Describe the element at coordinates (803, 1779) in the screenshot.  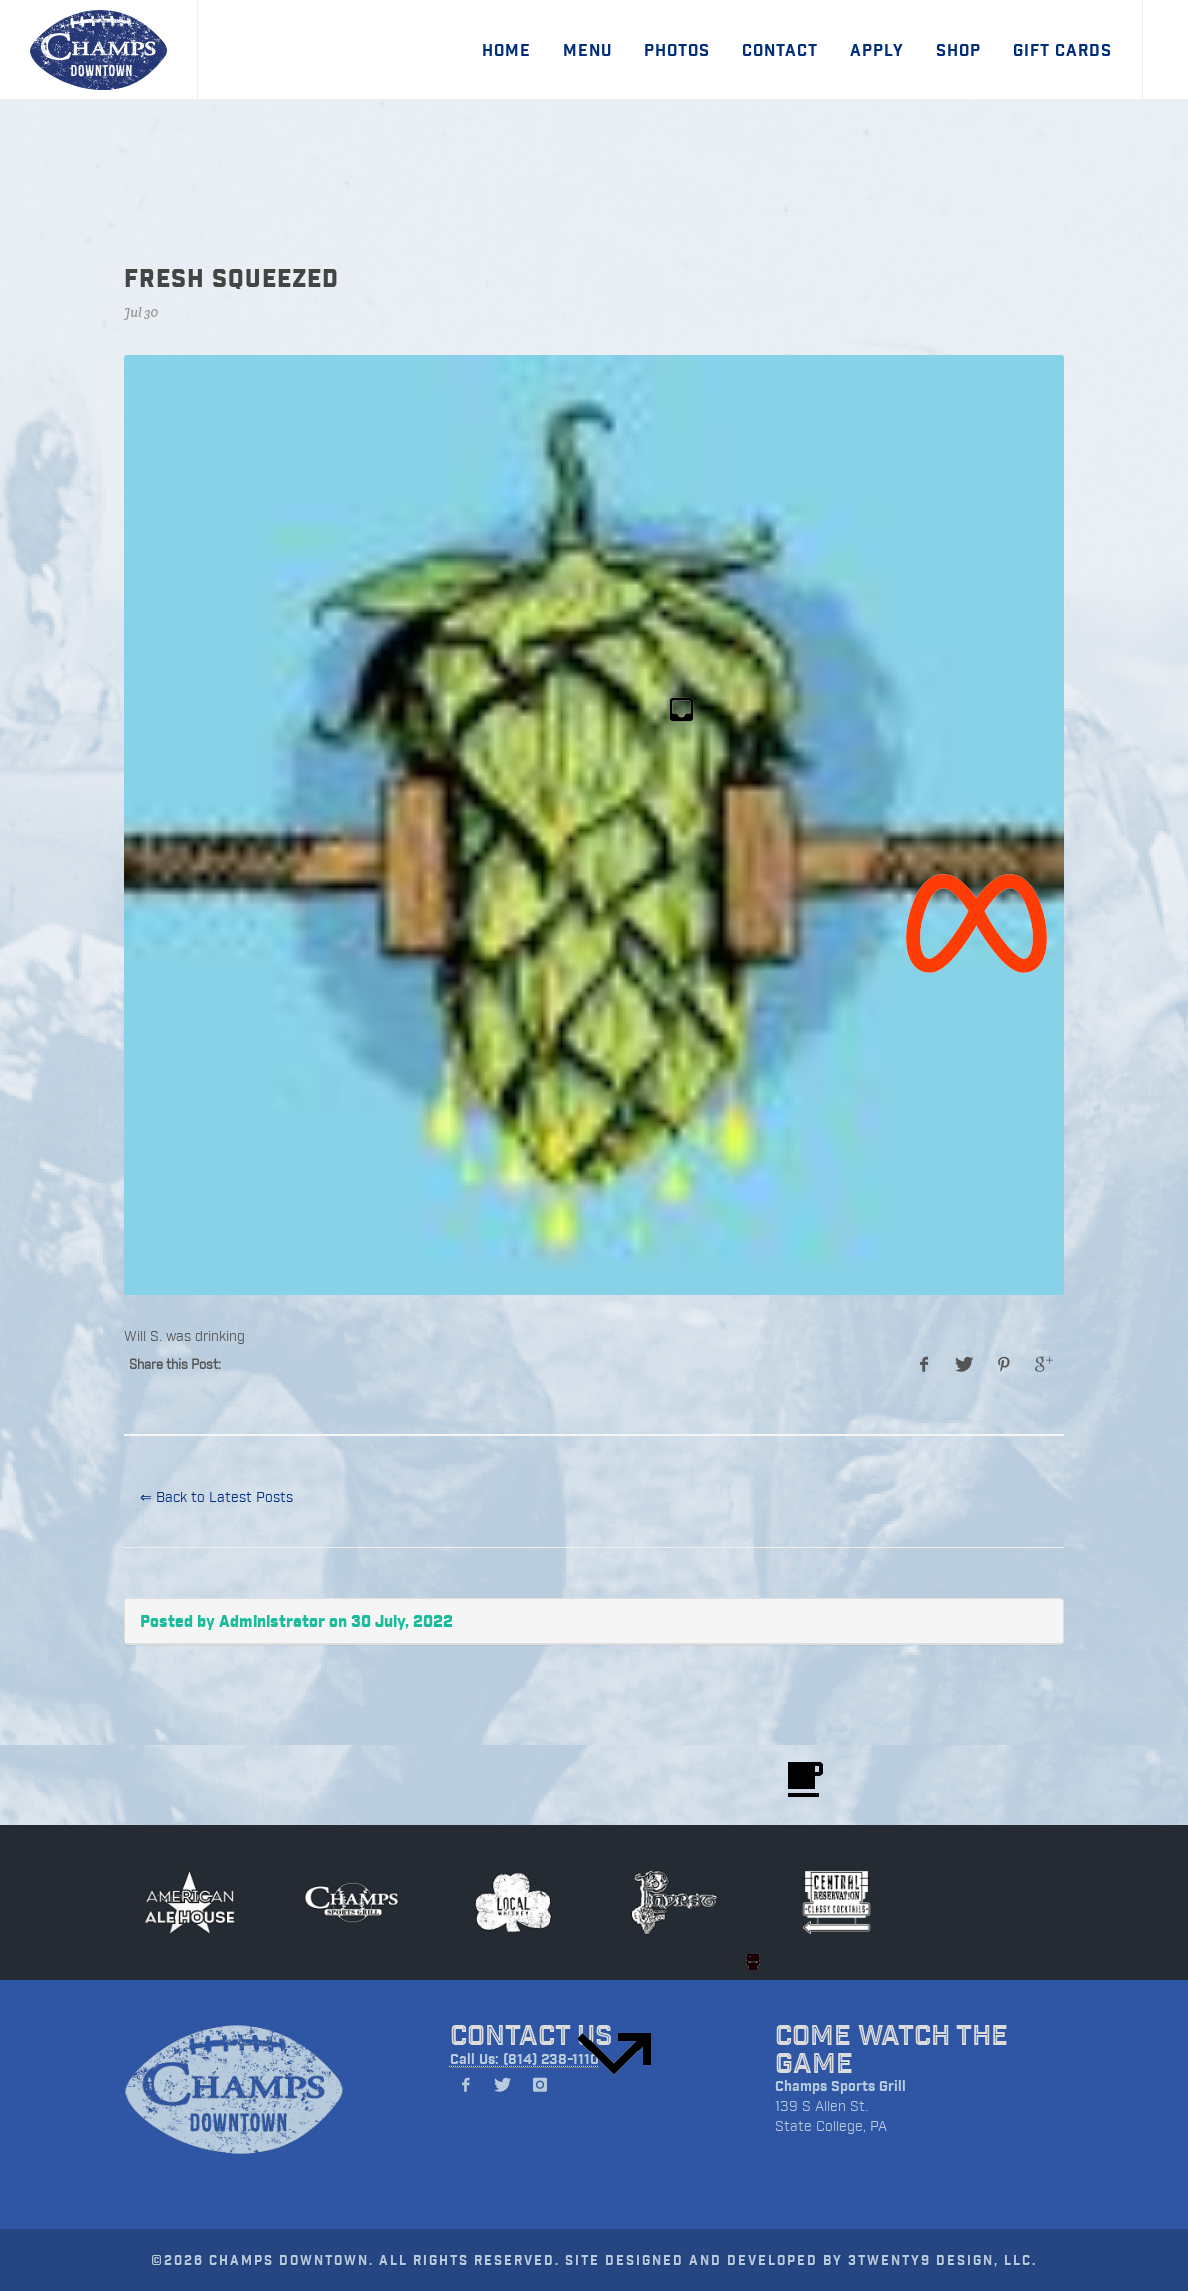
I see `find nearby cafes or coffee shops` at that location.